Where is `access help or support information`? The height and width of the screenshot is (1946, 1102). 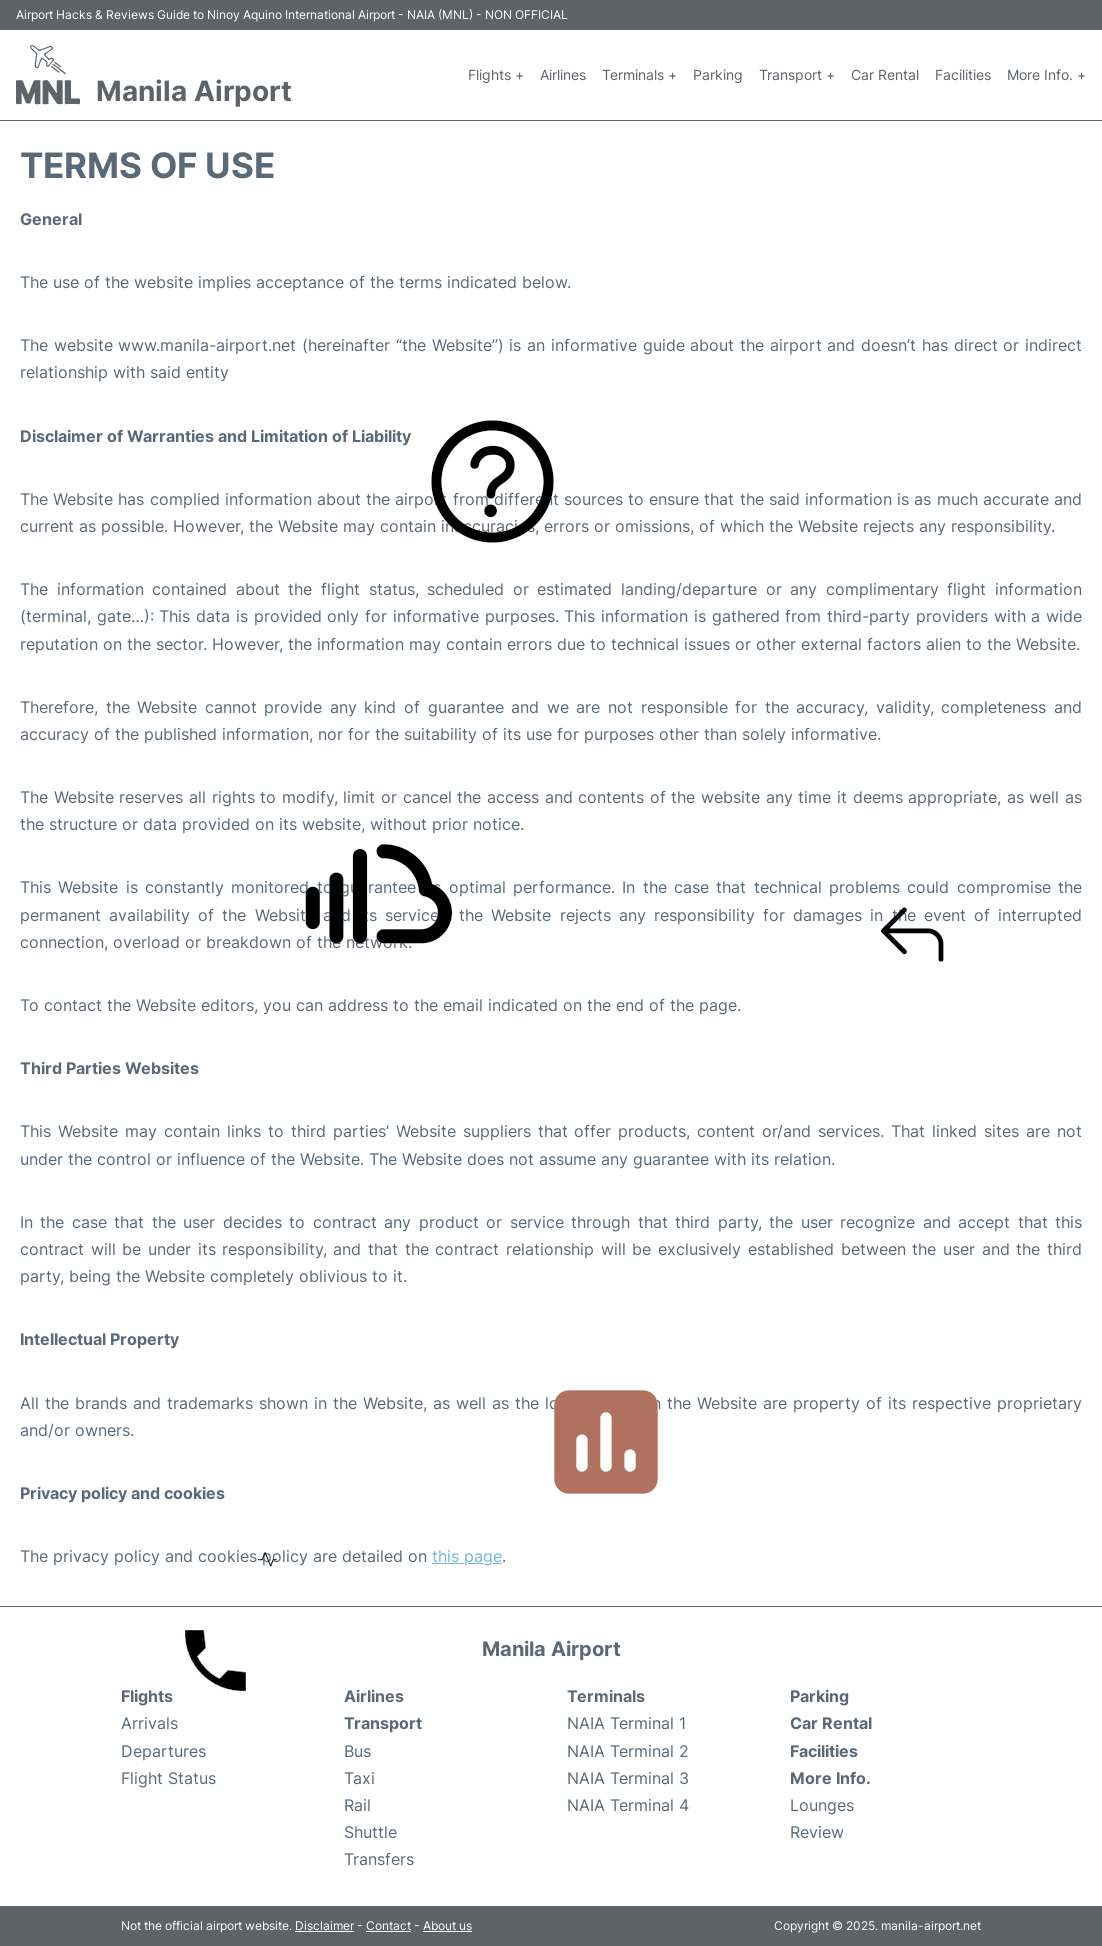 access help or support information is located at coordinates (492, 481).